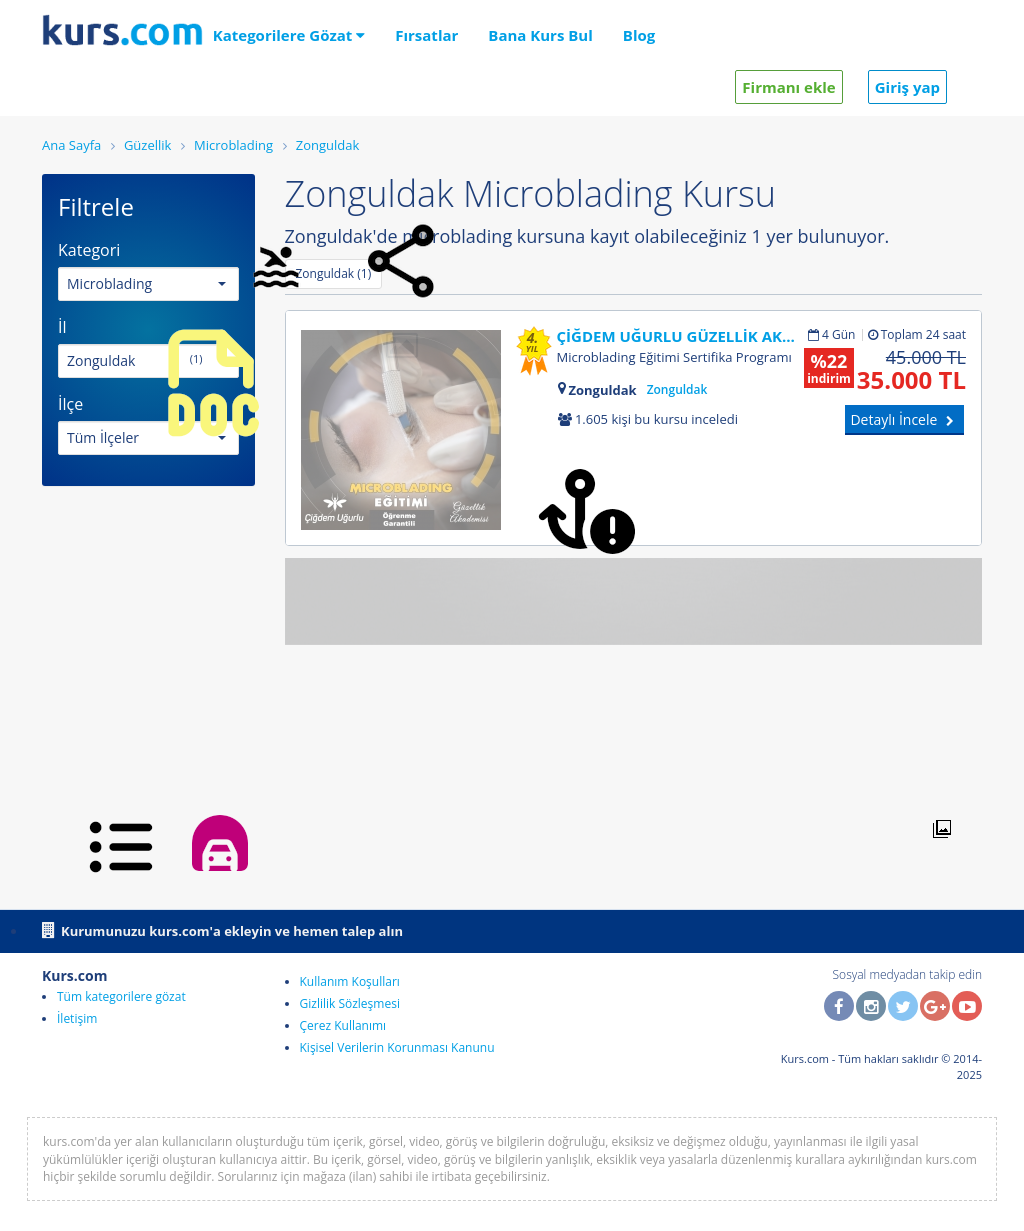  I want to click on indicates a Word document file type, so click(211, 383).